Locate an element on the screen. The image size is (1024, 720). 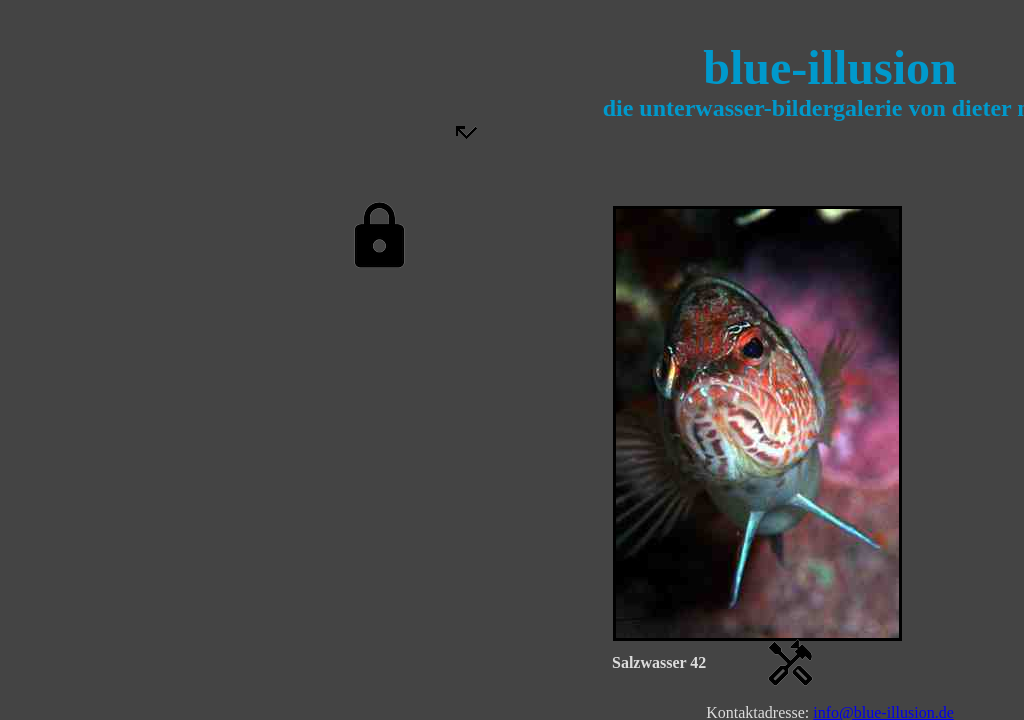
indicates a missed incoming call is located at coordinates (466, 132).